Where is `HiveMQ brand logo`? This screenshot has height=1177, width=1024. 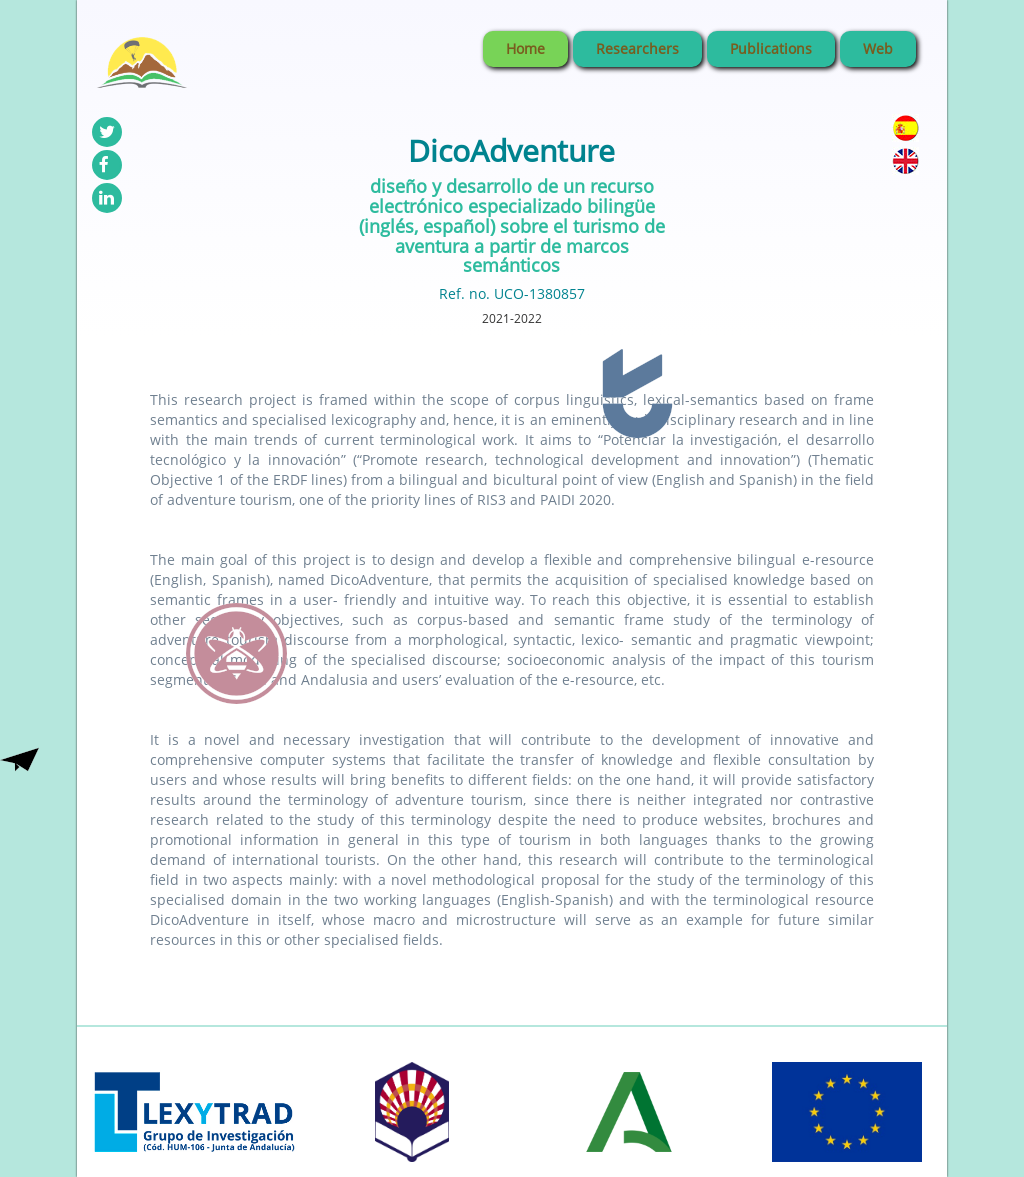
HiveMQ brand logo is located at coordinates (236, 653).